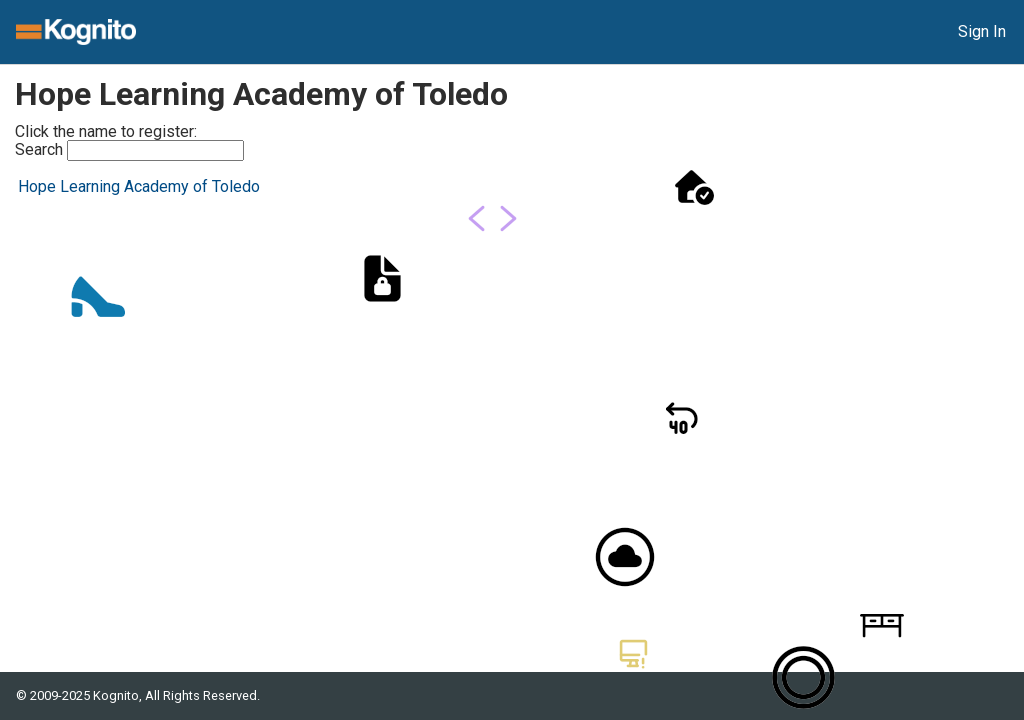 Image resolution: width=1024 pixels, height=720 pixels. I want to click on view or edit source code, so click(492, 218).